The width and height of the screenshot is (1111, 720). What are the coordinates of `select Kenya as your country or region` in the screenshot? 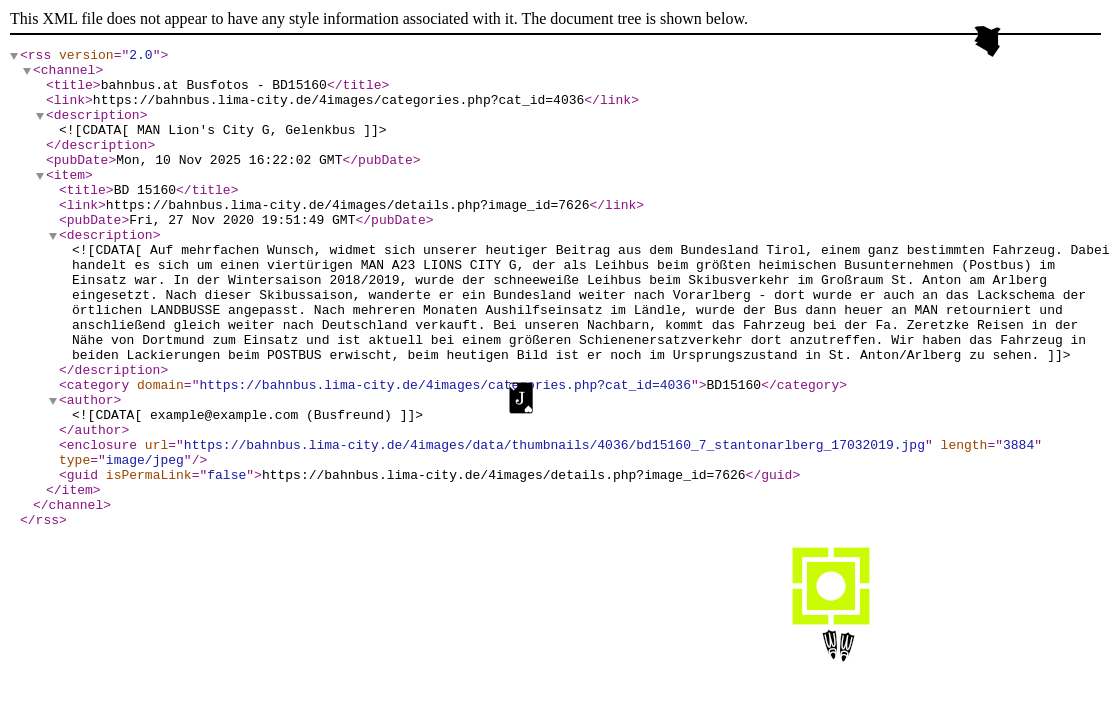 It's located at (987, 41).